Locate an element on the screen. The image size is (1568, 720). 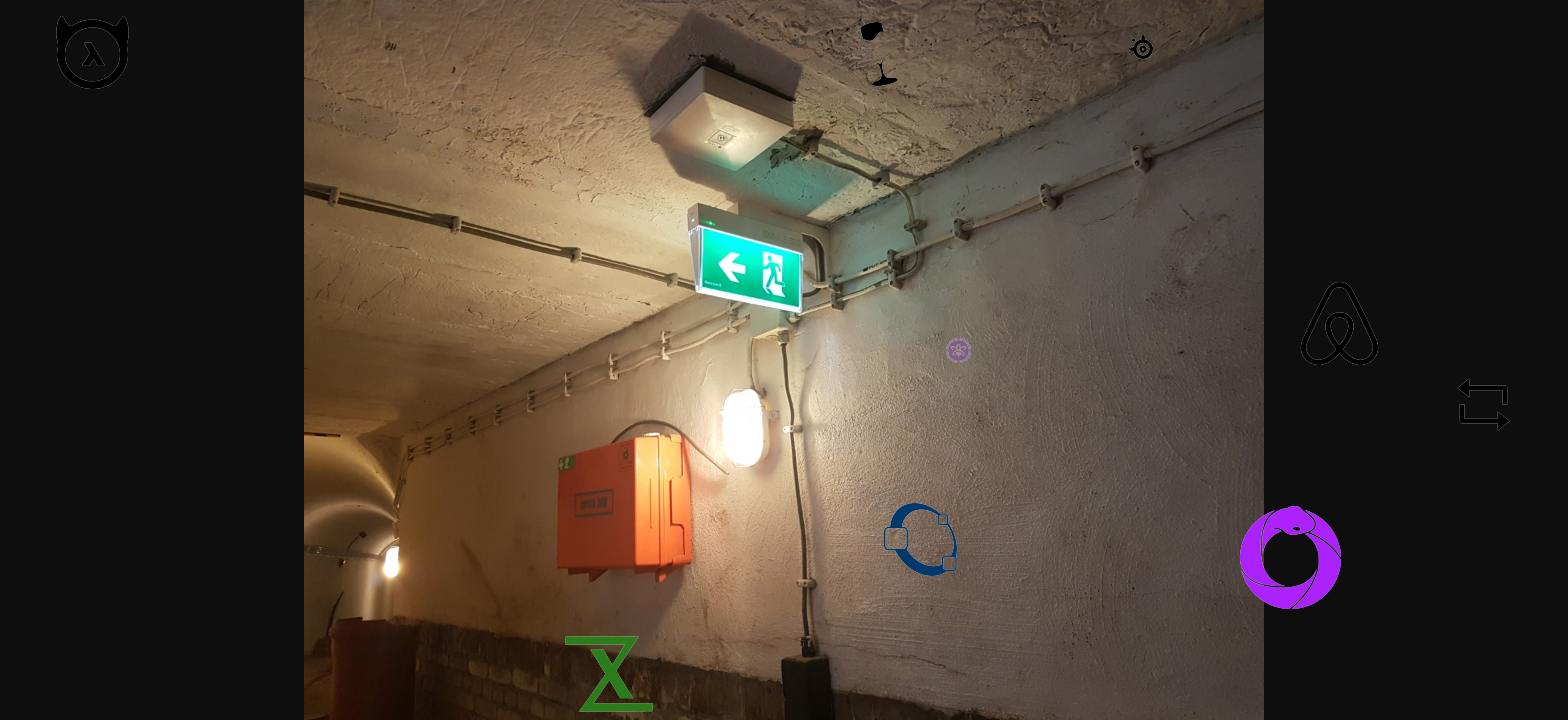
open GNU Octave application is located at coordinates (920, 539).